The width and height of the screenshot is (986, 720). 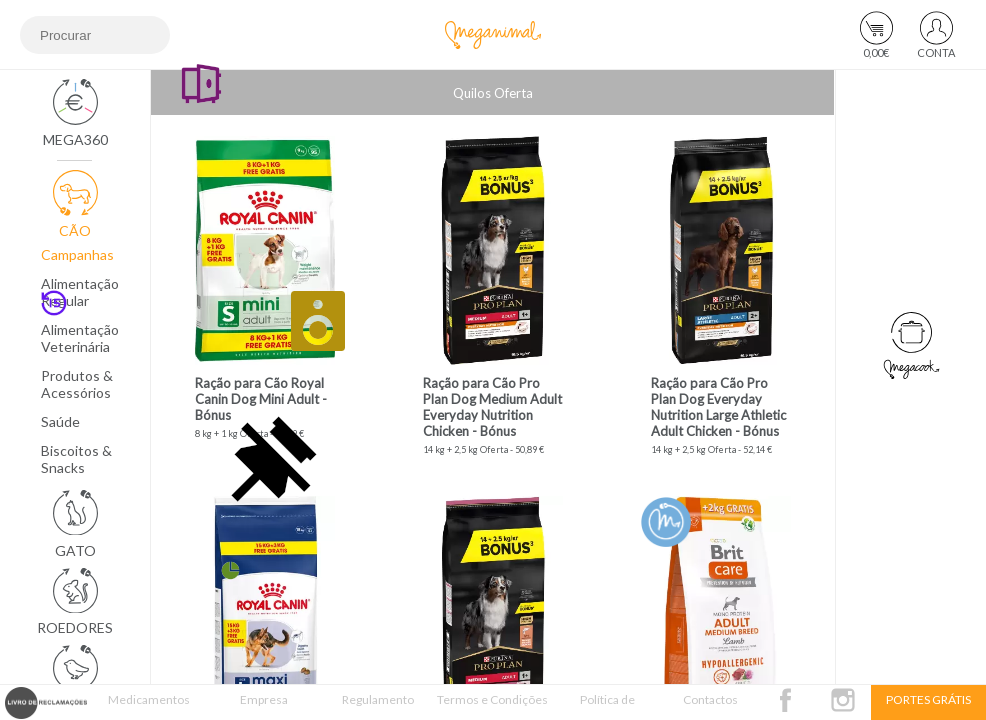 What do you see at coordinates (54, 303) in the screenshot?
I see `rewind 15 seconds` at bounding box center [54, 303].